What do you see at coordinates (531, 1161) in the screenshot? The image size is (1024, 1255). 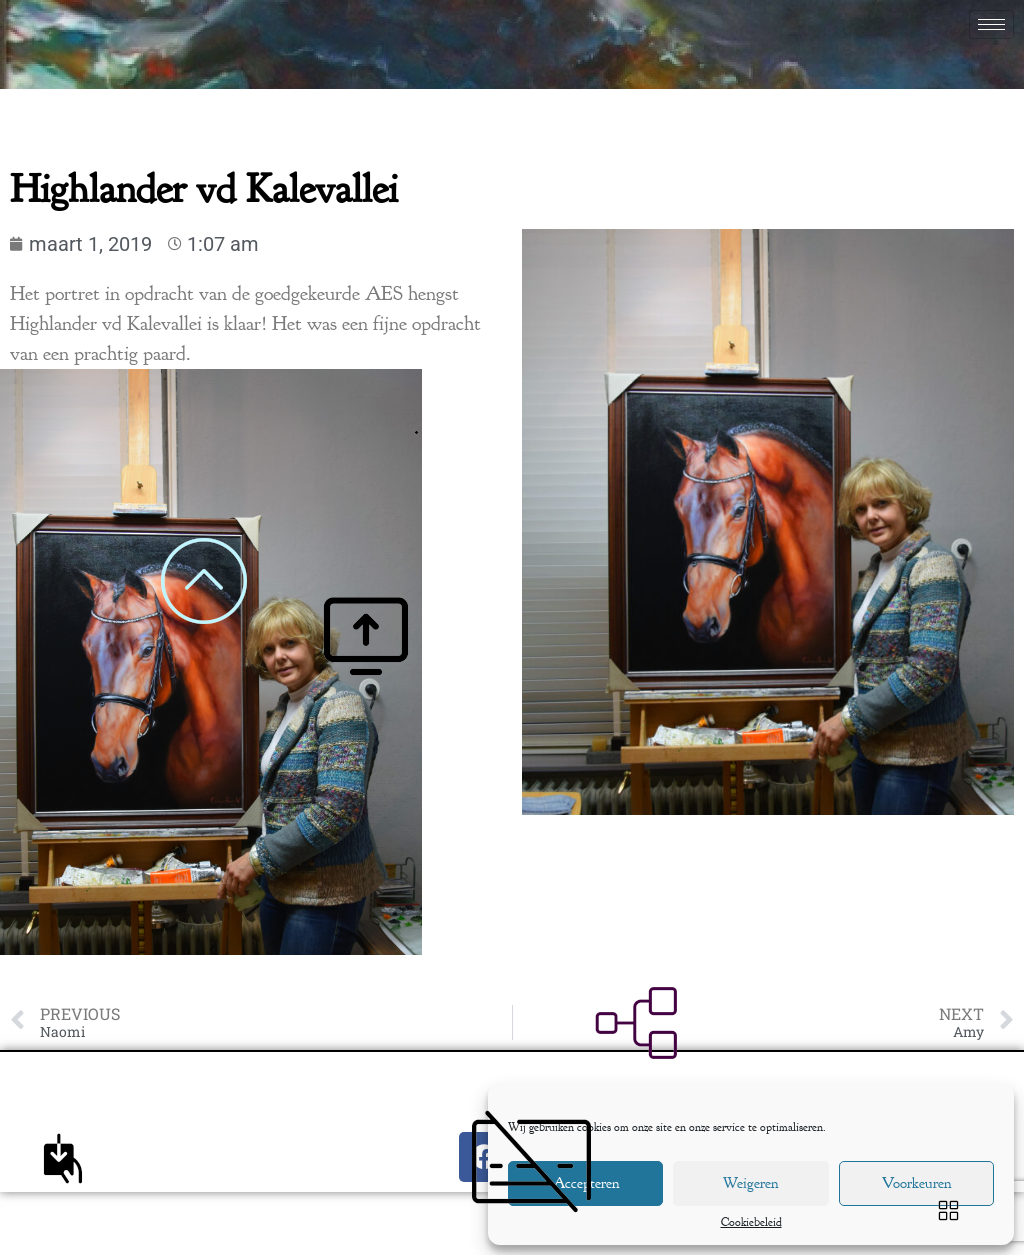 I see `disable subtitles or closed captions` at bounding box center [531, 1161].